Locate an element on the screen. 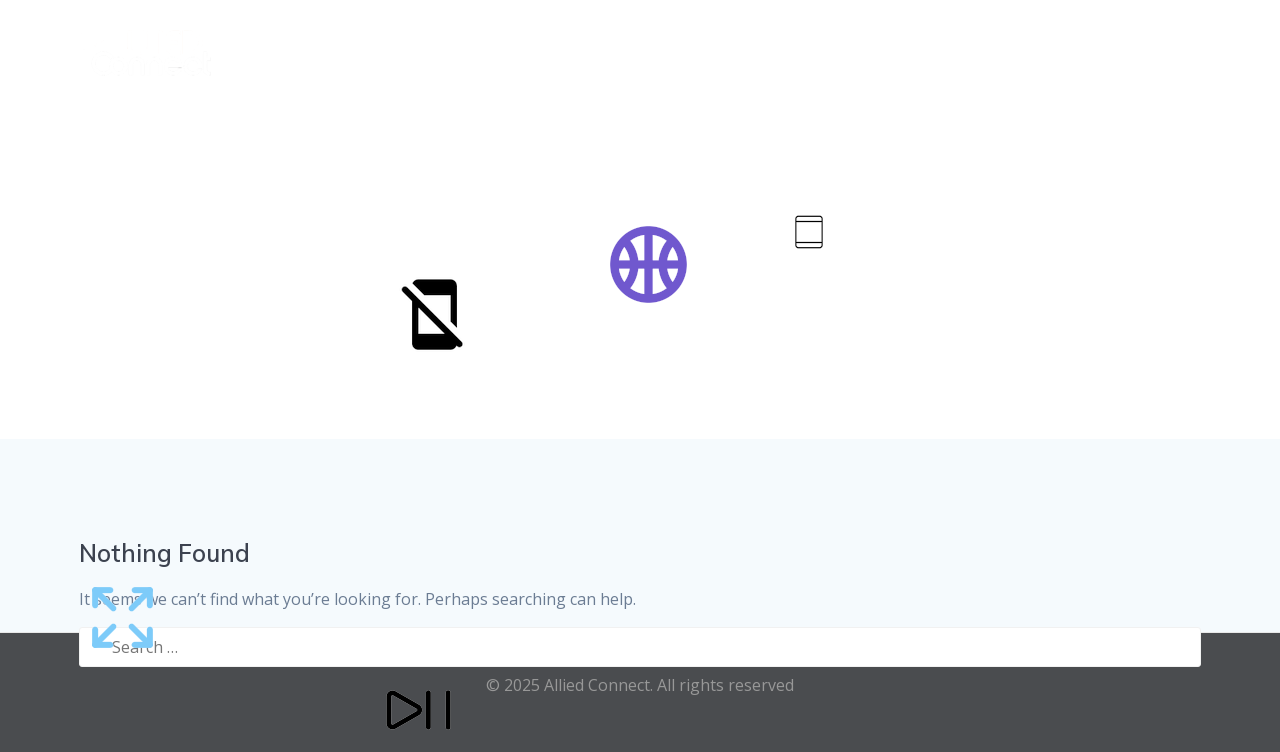 This screenshot has width=1280, height=752. toggle between play and pause for media playback is located at coordinates (418, 707).